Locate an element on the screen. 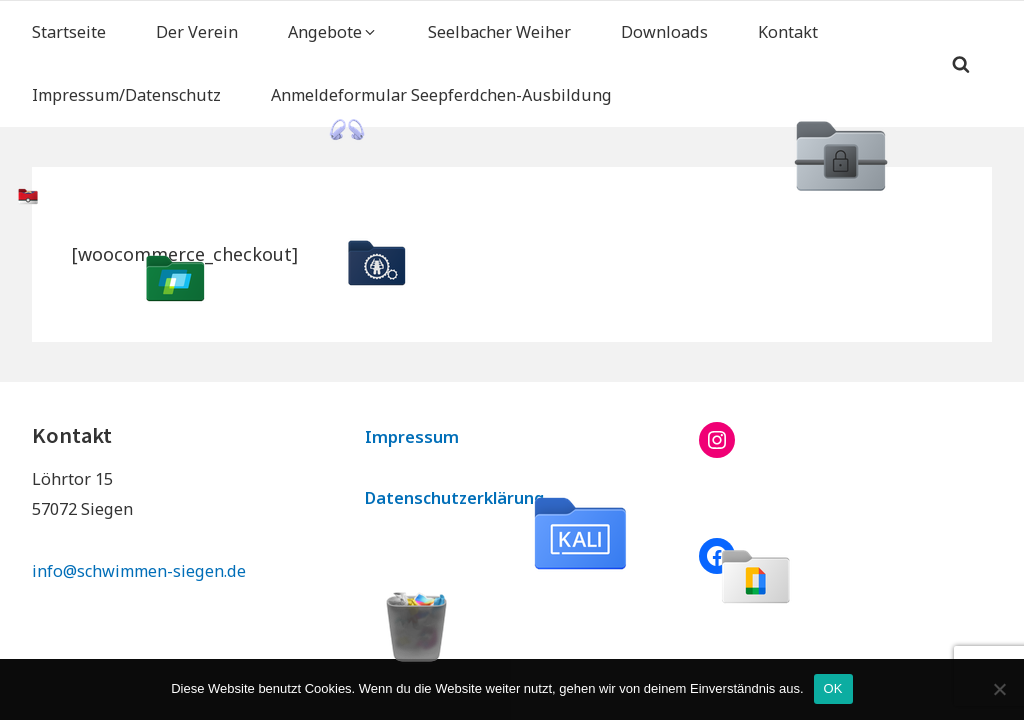  folder containing kali linux files or tools is located at coordinates (580, 536).